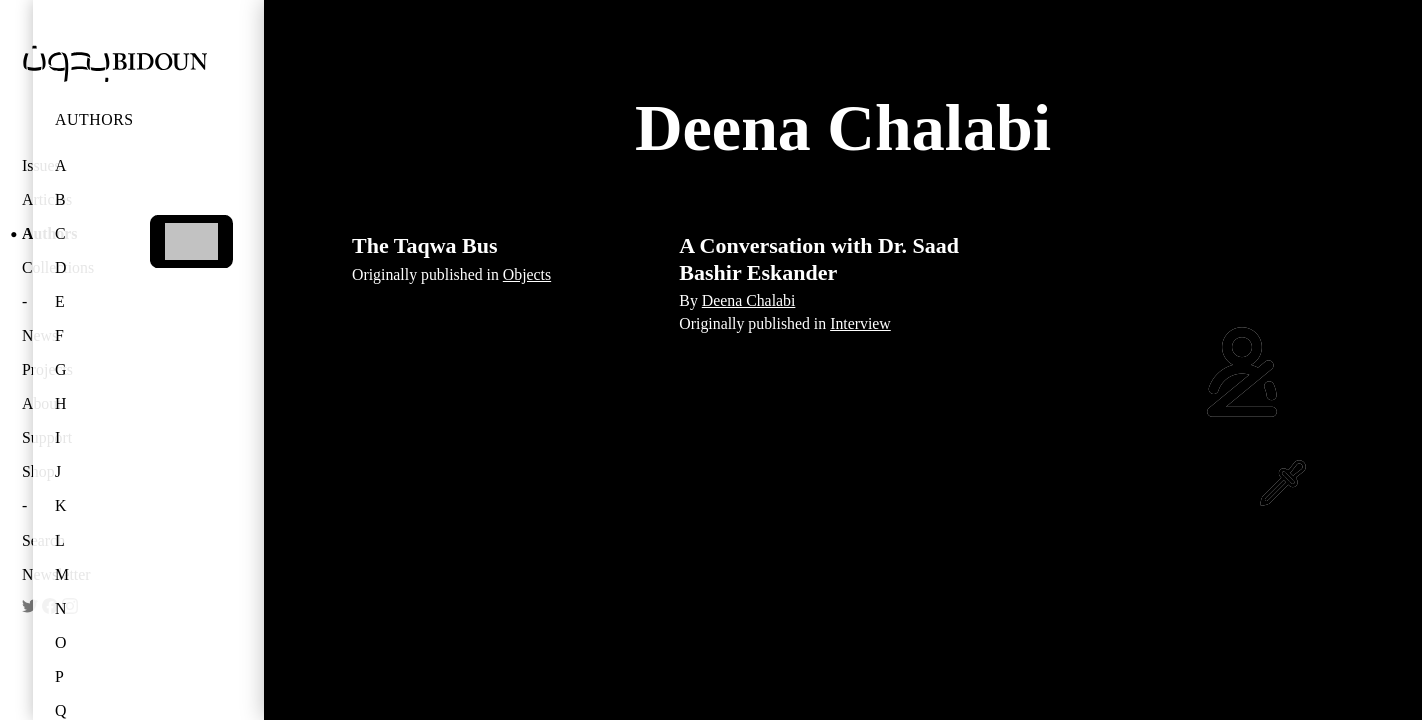 Image resolution: width=1422 pixels, height=720 pixels. Describe the element at coordinates (1242, 372) in the screenshot. I see `fasten seatbelt reminder` at that location.